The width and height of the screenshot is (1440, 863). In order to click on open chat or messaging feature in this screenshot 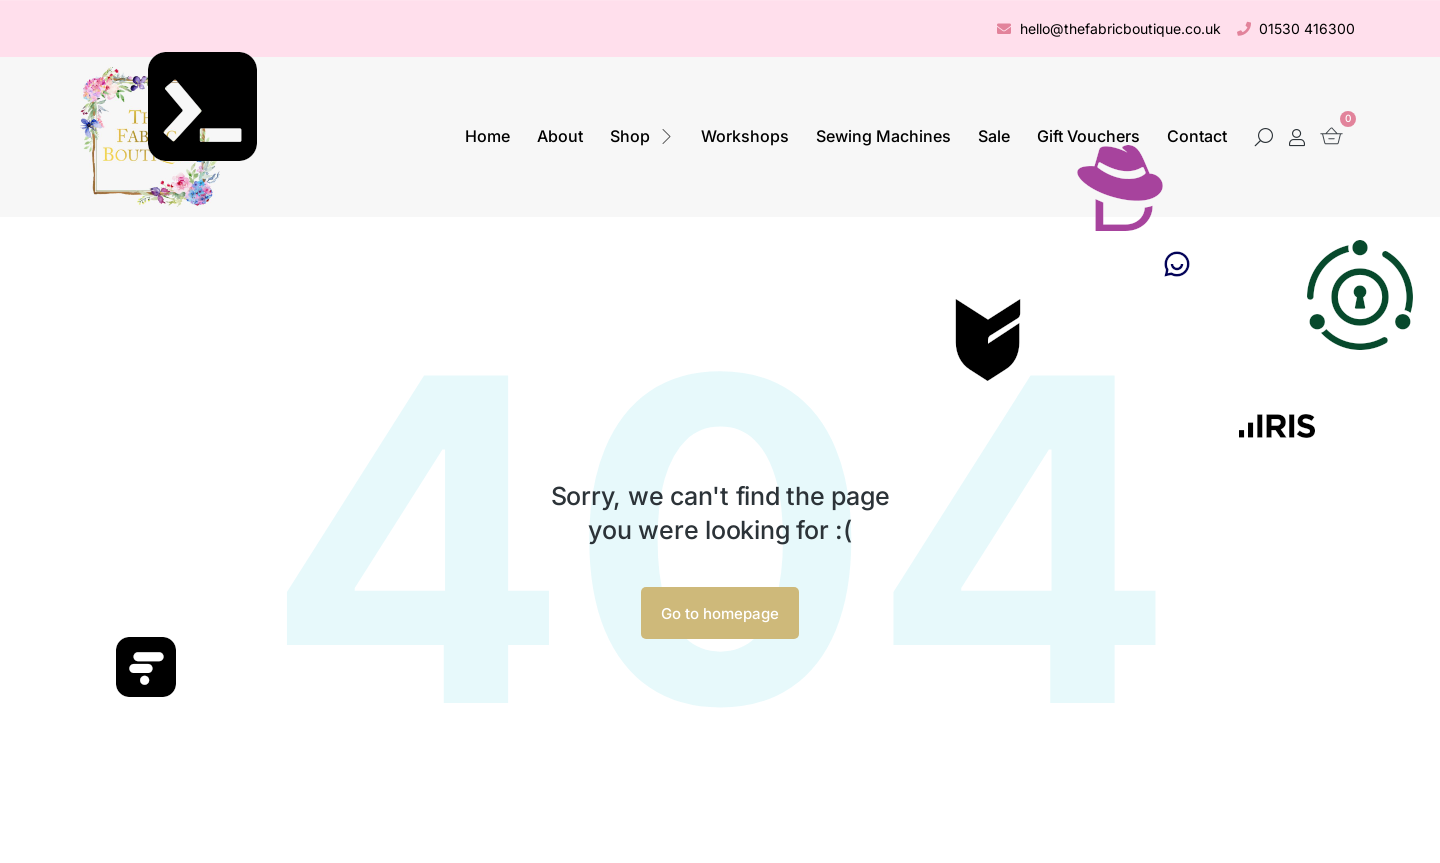, I will do `click(1177, 264)`.